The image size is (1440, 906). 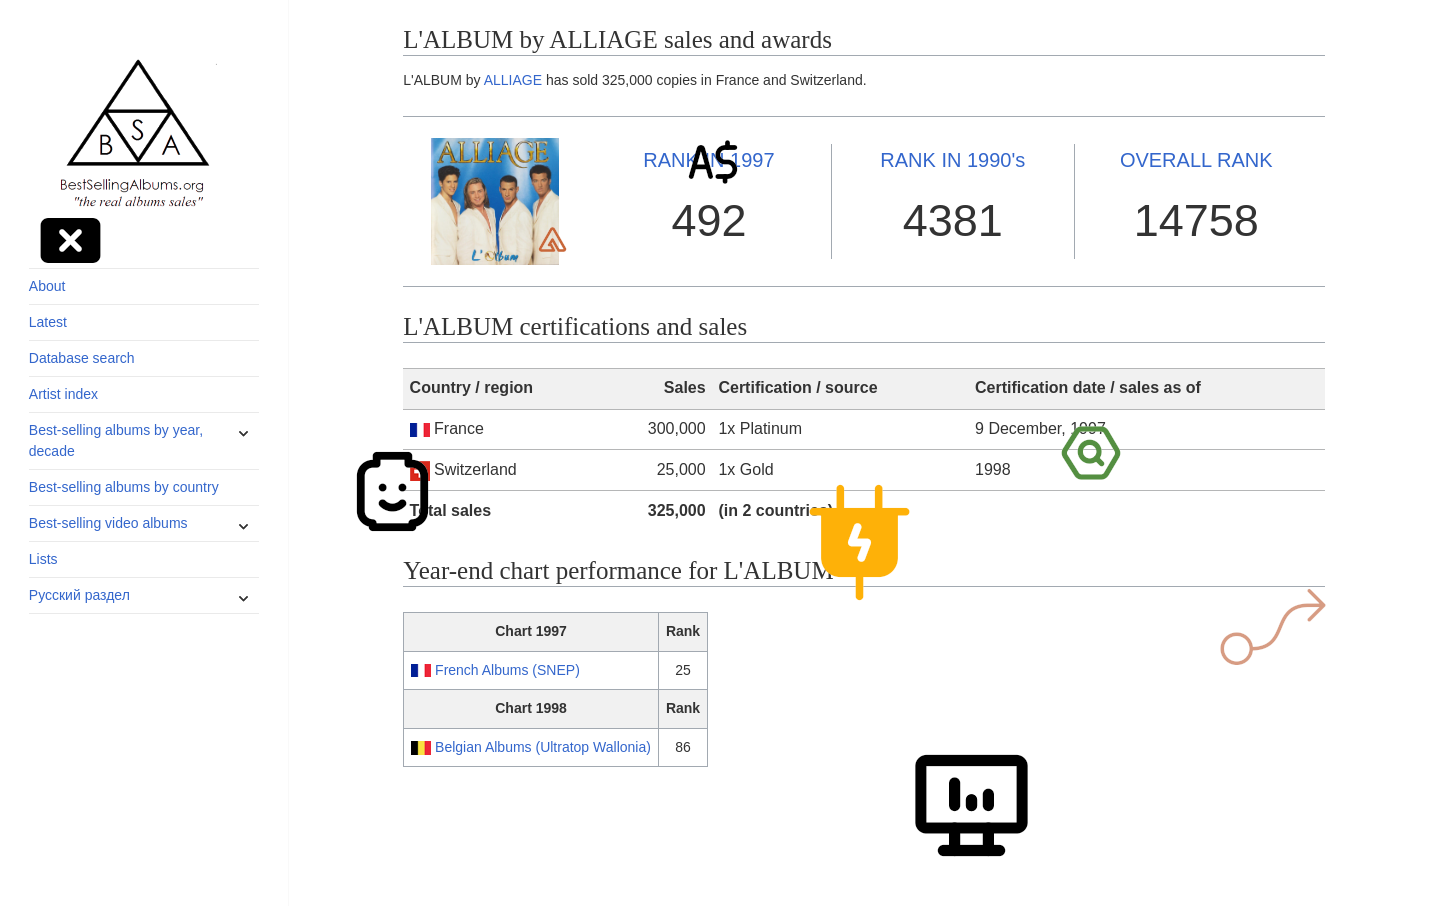 I want to click on access Google BigQuery data warehouse, so click(x=1091, y=453).